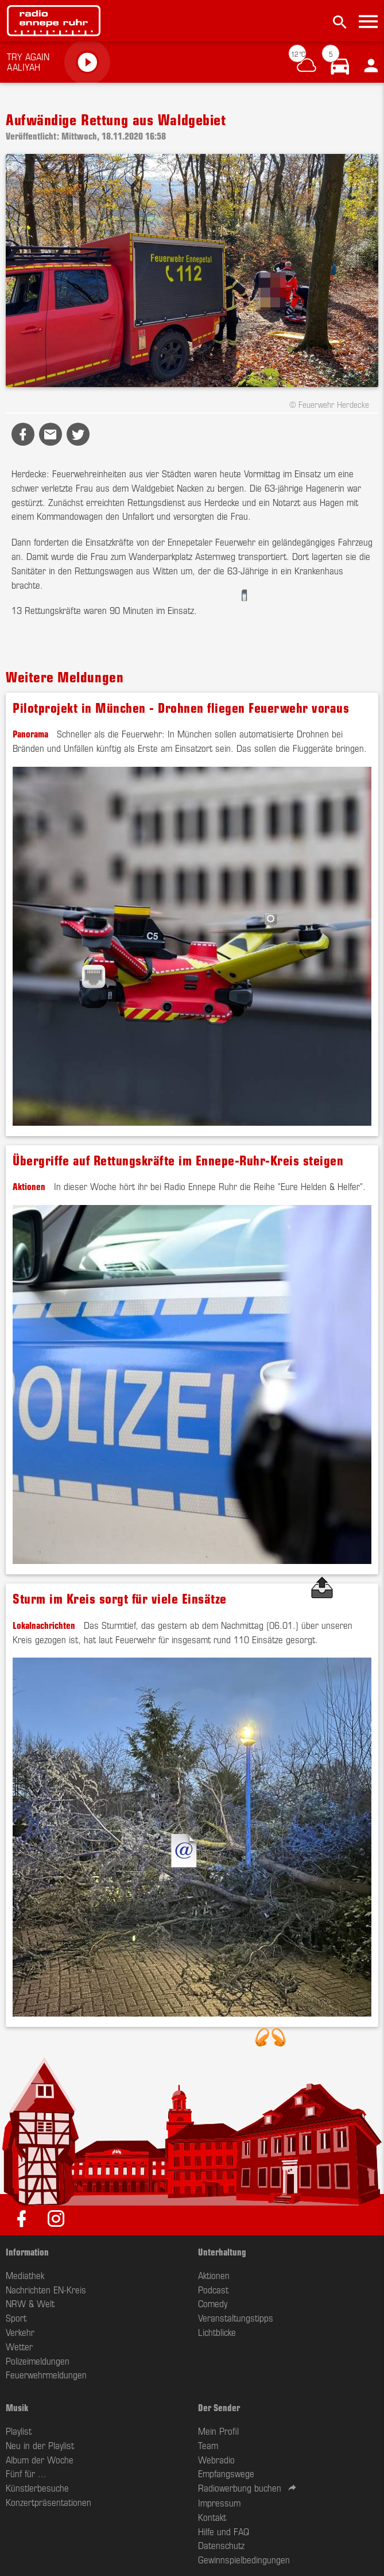  Describe the element at coordinates (270, 2038) in the screenshot. I see `connect wireless earbuds via bluetooth` at that location.